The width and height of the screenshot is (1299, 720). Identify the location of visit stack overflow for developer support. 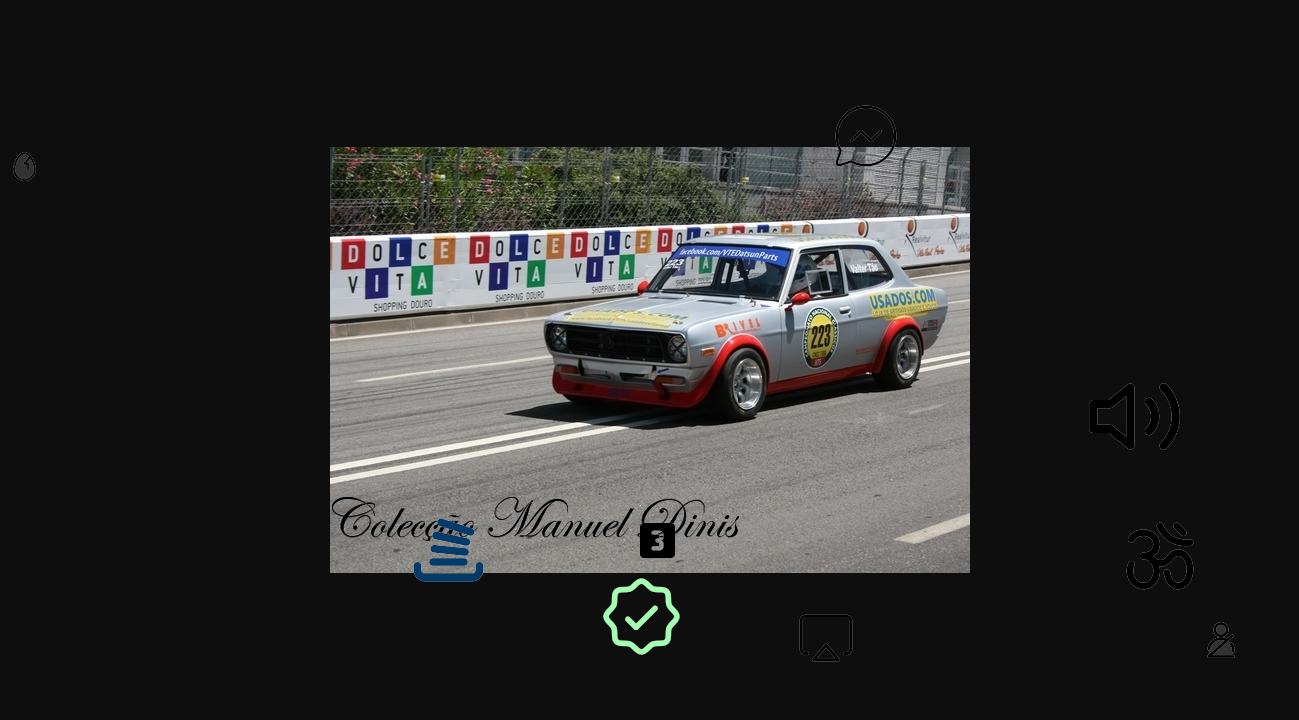
(448, 546).